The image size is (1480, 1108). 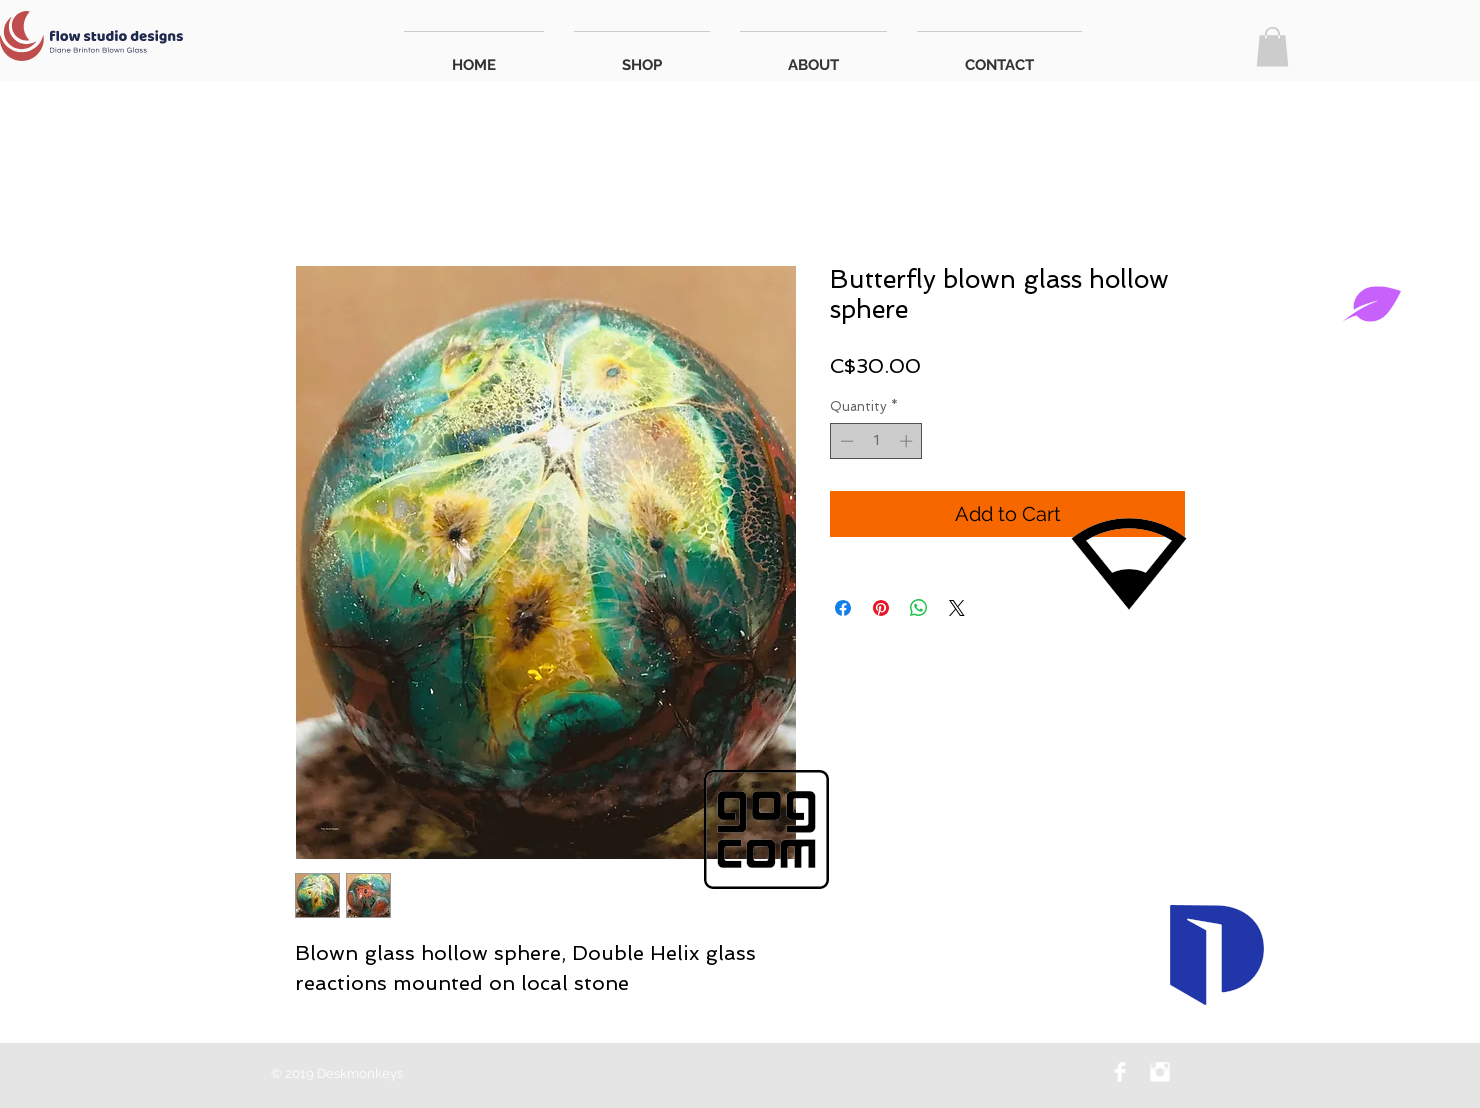 What do you see at coordinates (1129, 564) in the screenshot?
I see `indicates weak wifi signal strength` at bounding box center [1129, 564].